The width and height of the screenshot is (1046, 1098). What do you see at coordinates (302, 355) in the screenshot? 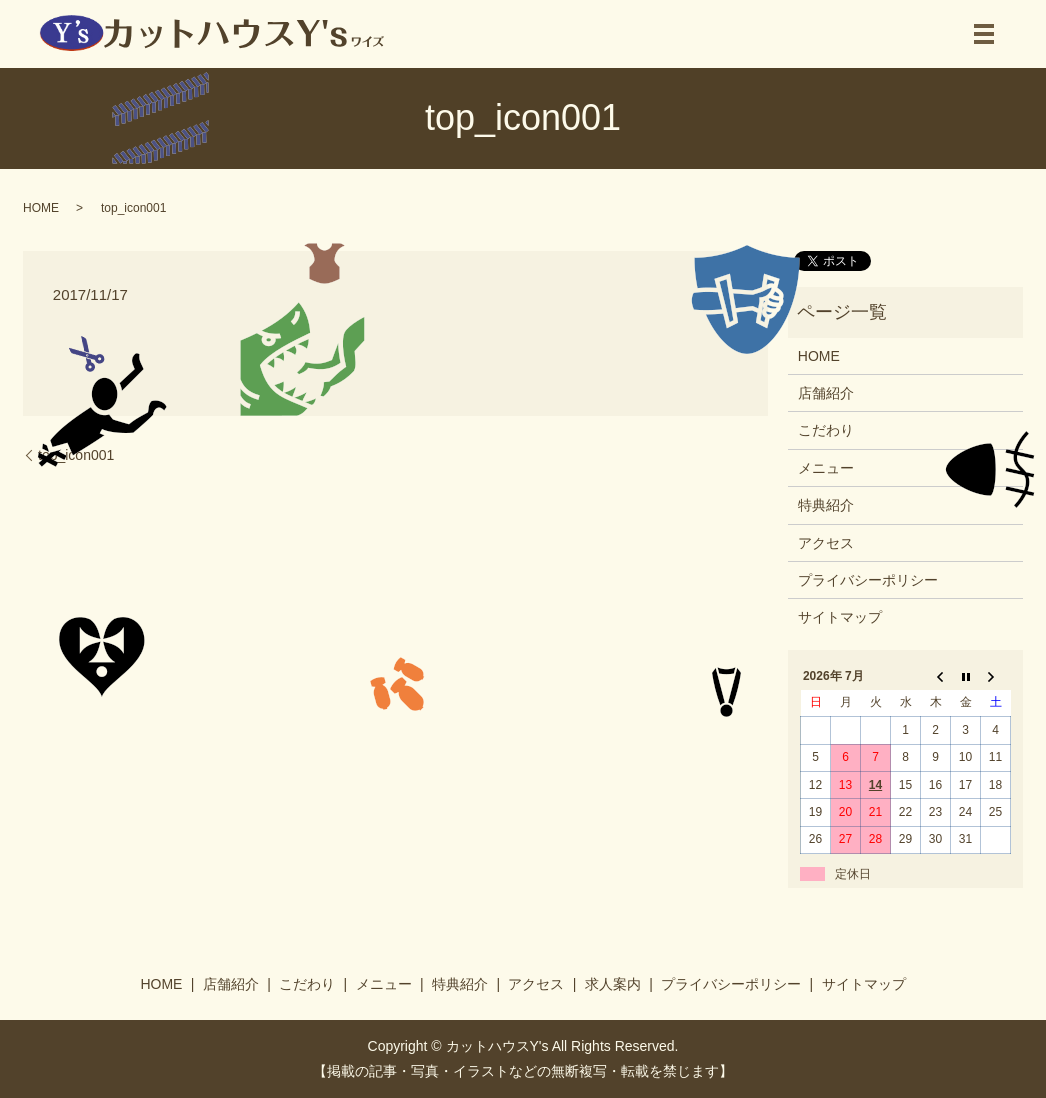
I see `indicates shark attack or danger zone in a game` at bounding box center [302, 355].